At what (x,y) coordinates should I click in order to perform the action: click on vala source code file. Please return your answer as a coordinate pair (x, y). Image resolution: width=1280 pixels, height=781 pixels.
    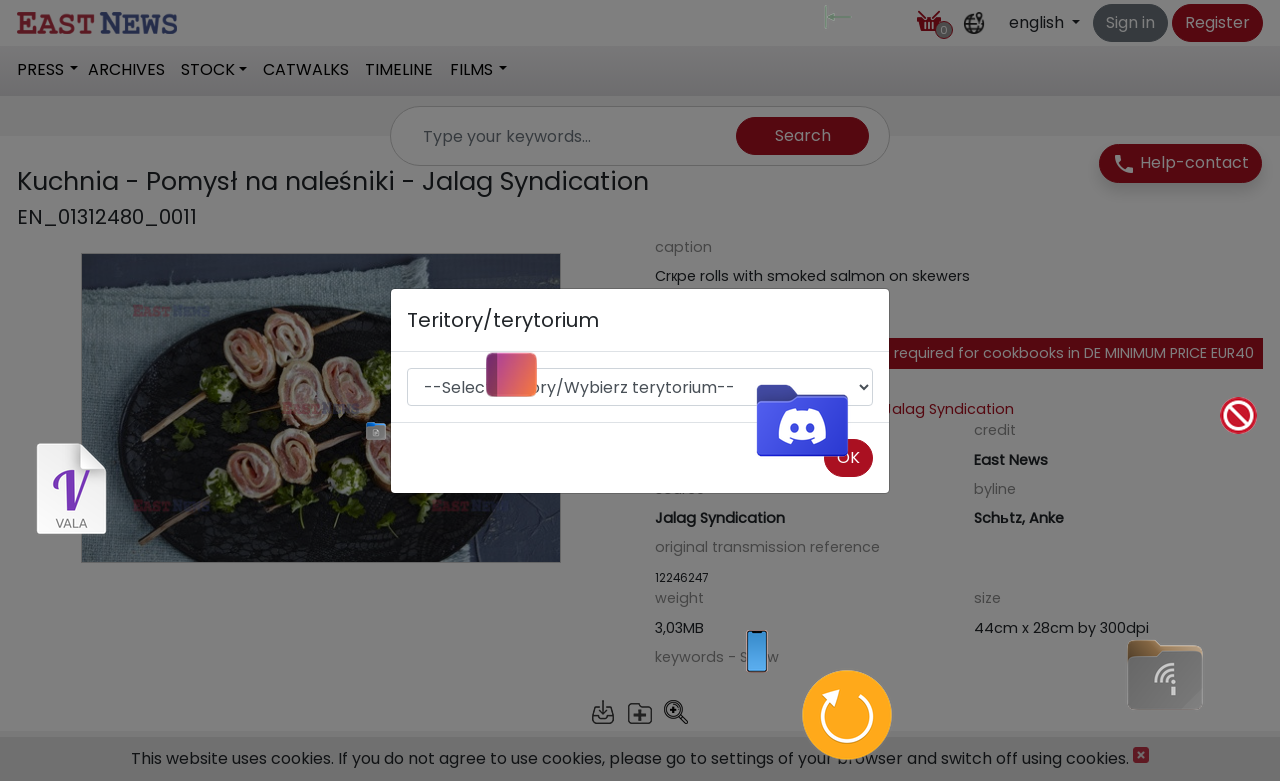
    Looking at the image, I should click on (71, 490).